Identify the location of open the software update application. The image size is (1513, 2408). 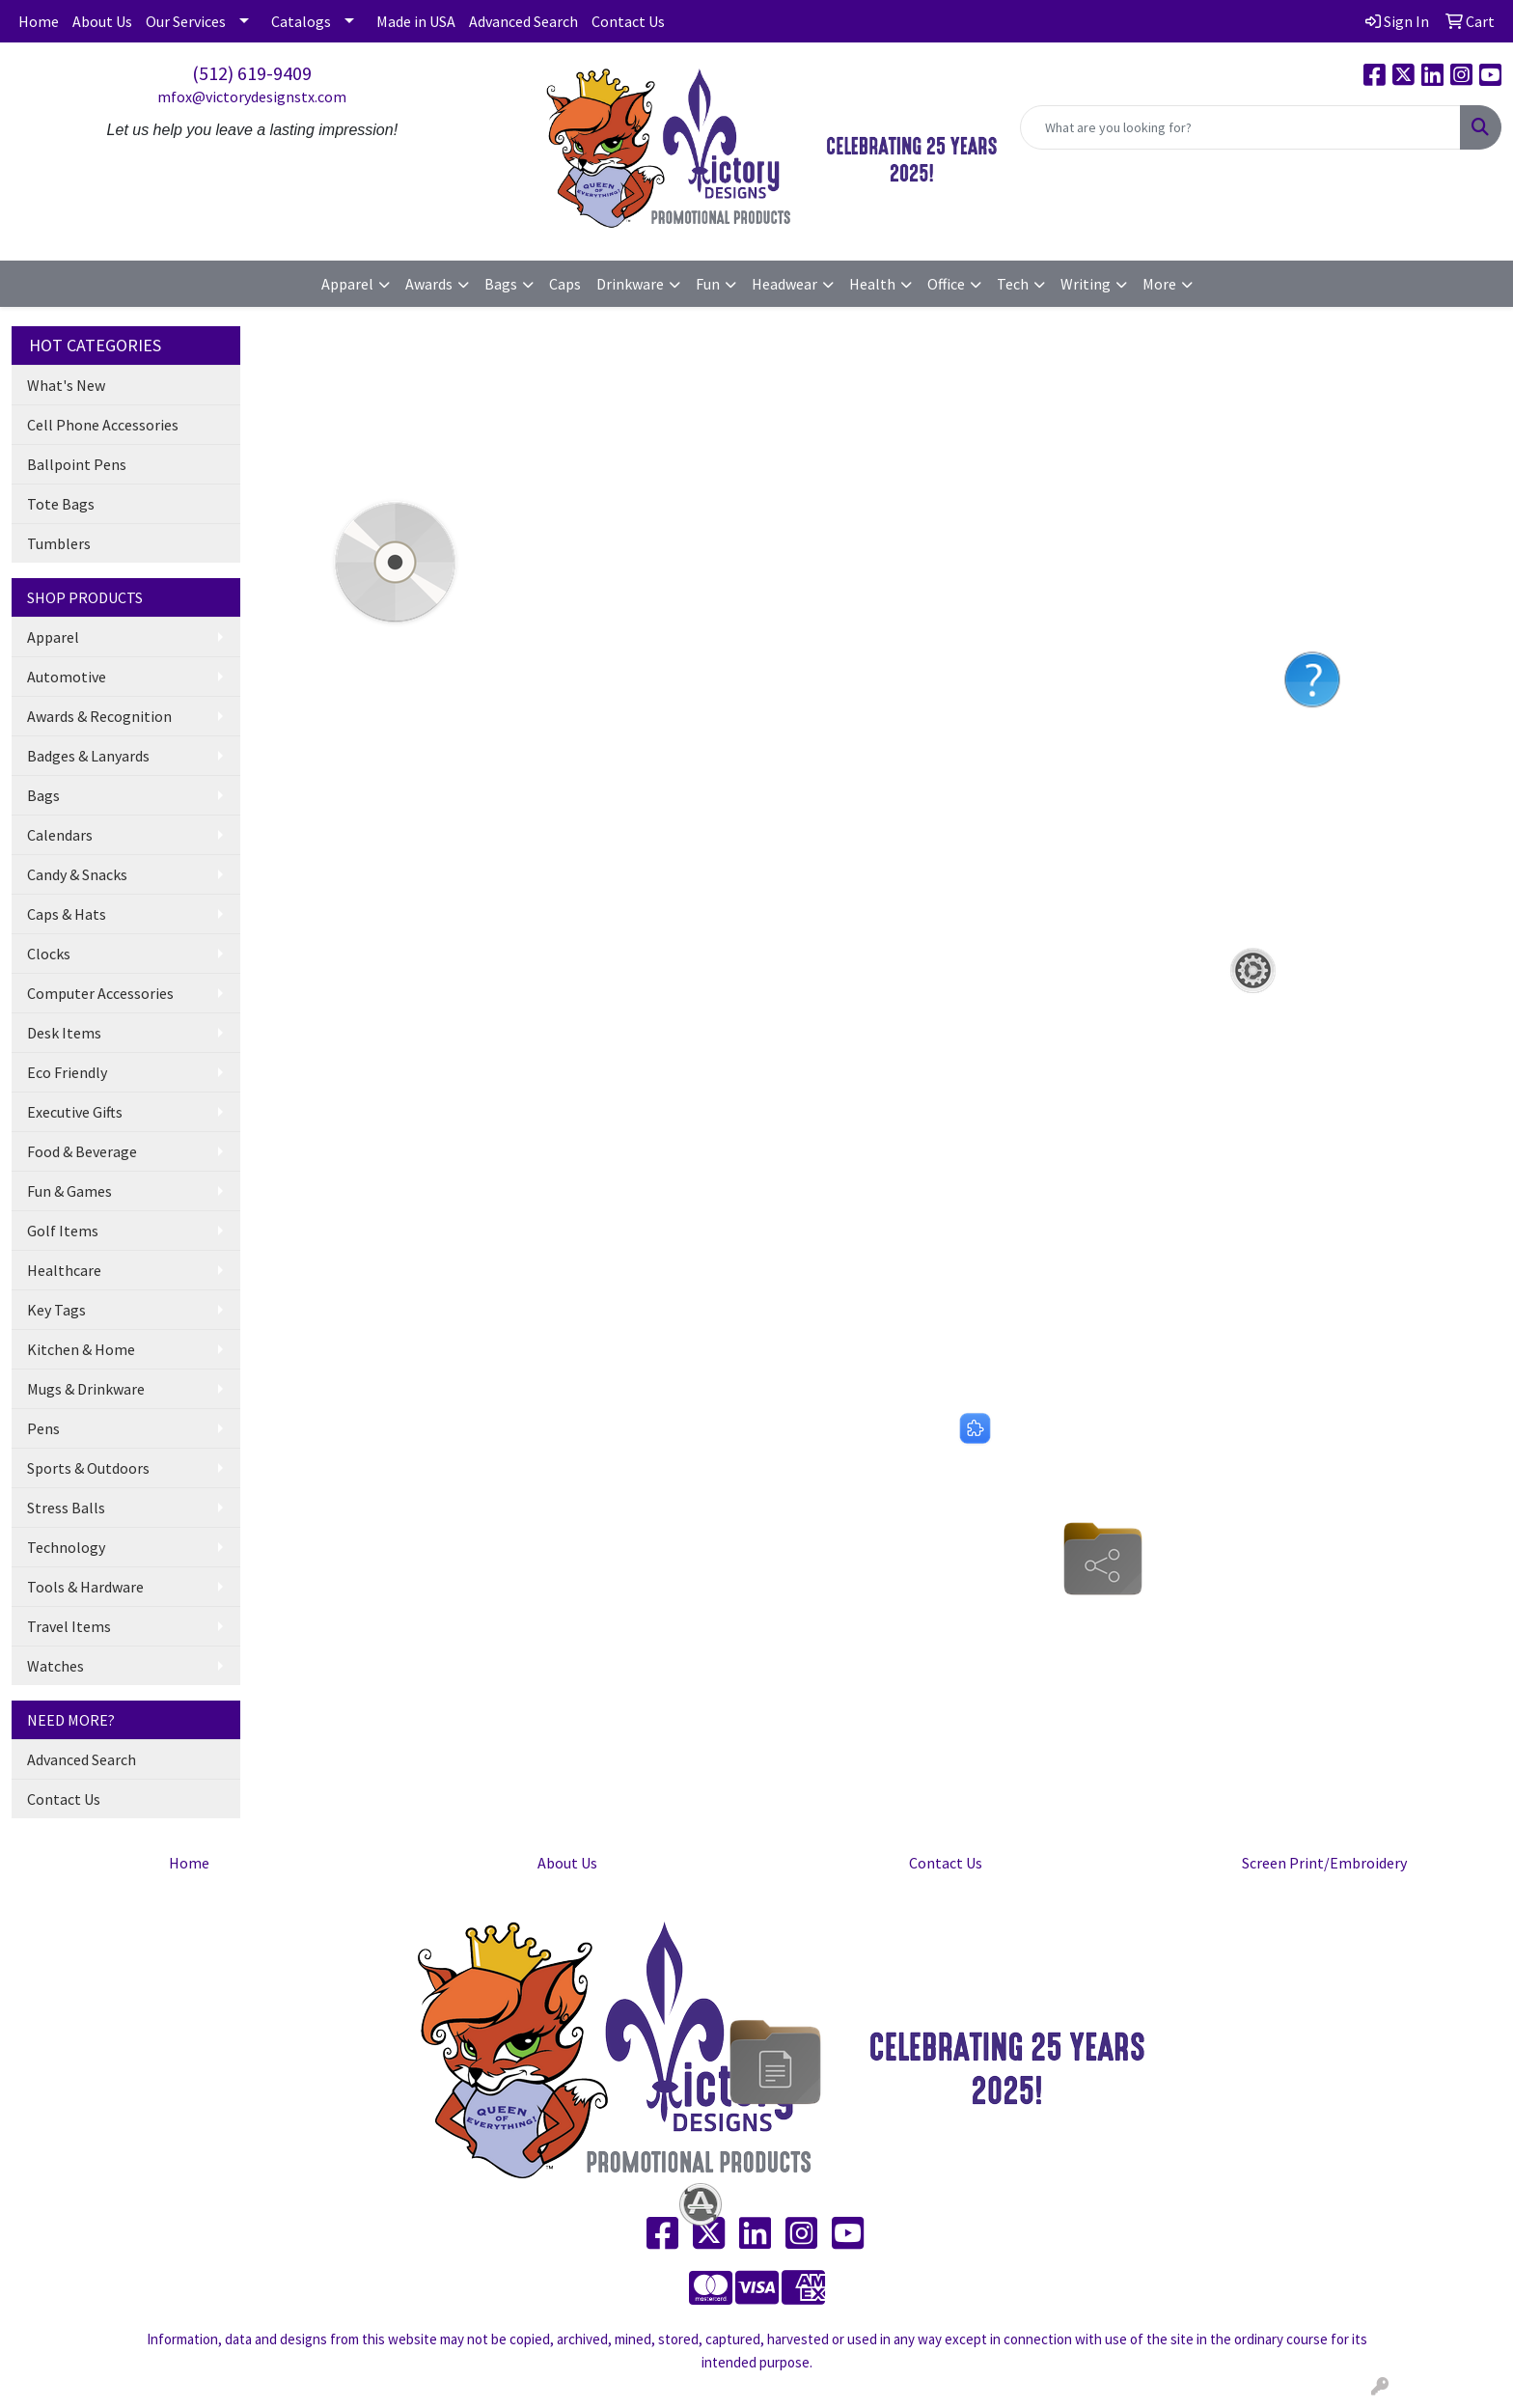
(701, 2204).